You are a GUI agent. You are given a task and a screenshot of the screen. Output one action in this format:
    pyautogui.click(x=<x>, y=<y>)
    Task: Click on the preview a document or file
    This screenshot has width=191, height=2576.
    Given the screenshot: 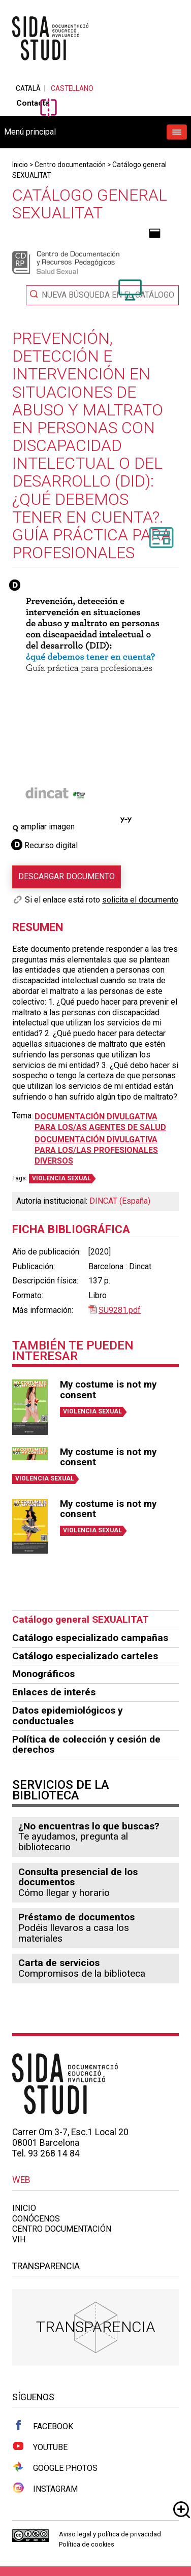 What is the action you would take?
    pyautogui.click(x=161, y=537)
    